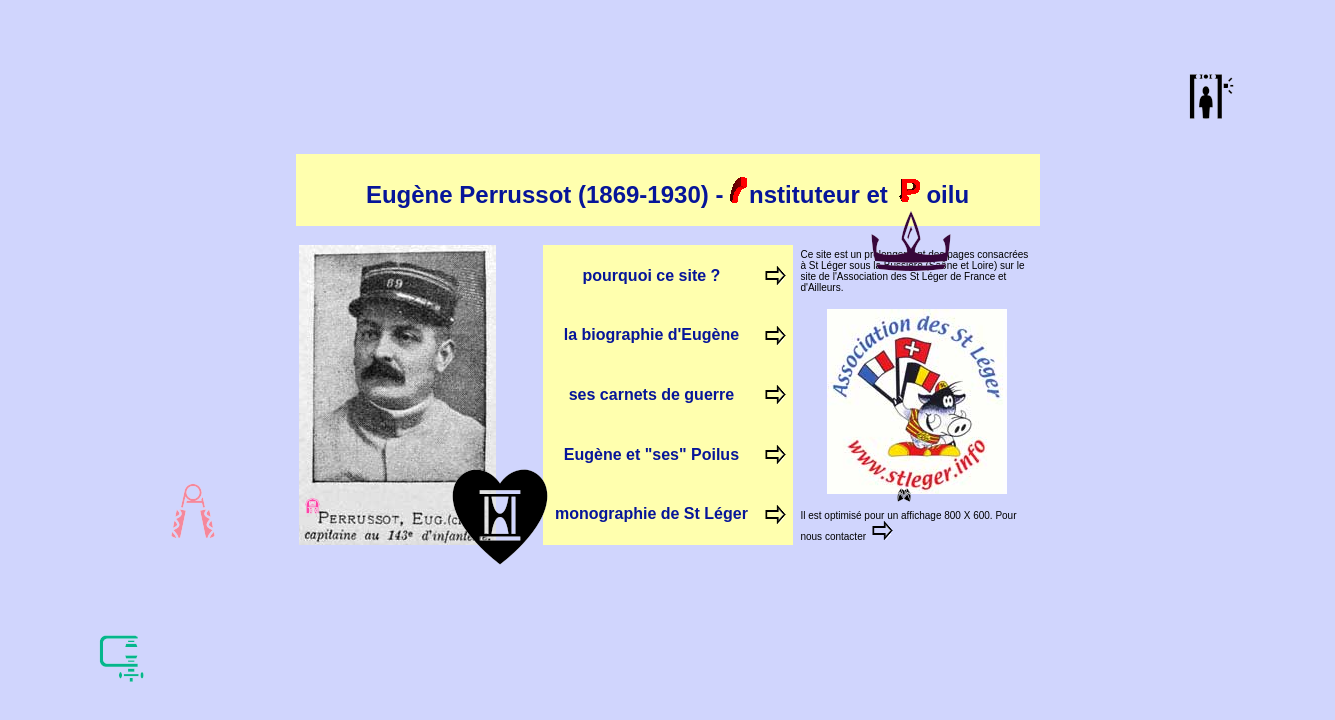 Image resolution: width=1335 pixels, height=720 pixels. What do you see at coordinates (120, 659) in the screenshot?
I see `clamp or secure an object in place` at bounding box center [120, 659].